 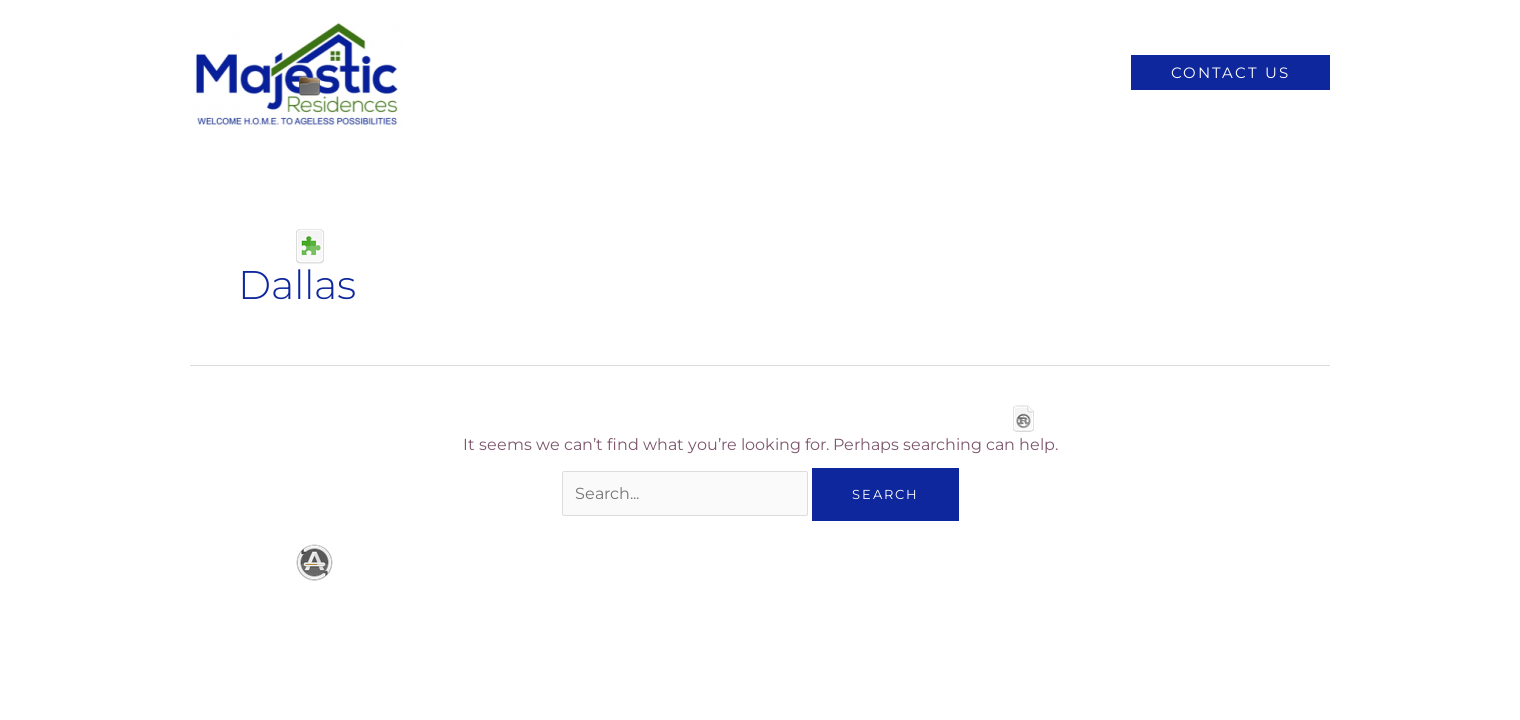 What do you see at coordinates (314, 562) in the screenshot?
I see `open the software update application` at bounding box center [314, 562].